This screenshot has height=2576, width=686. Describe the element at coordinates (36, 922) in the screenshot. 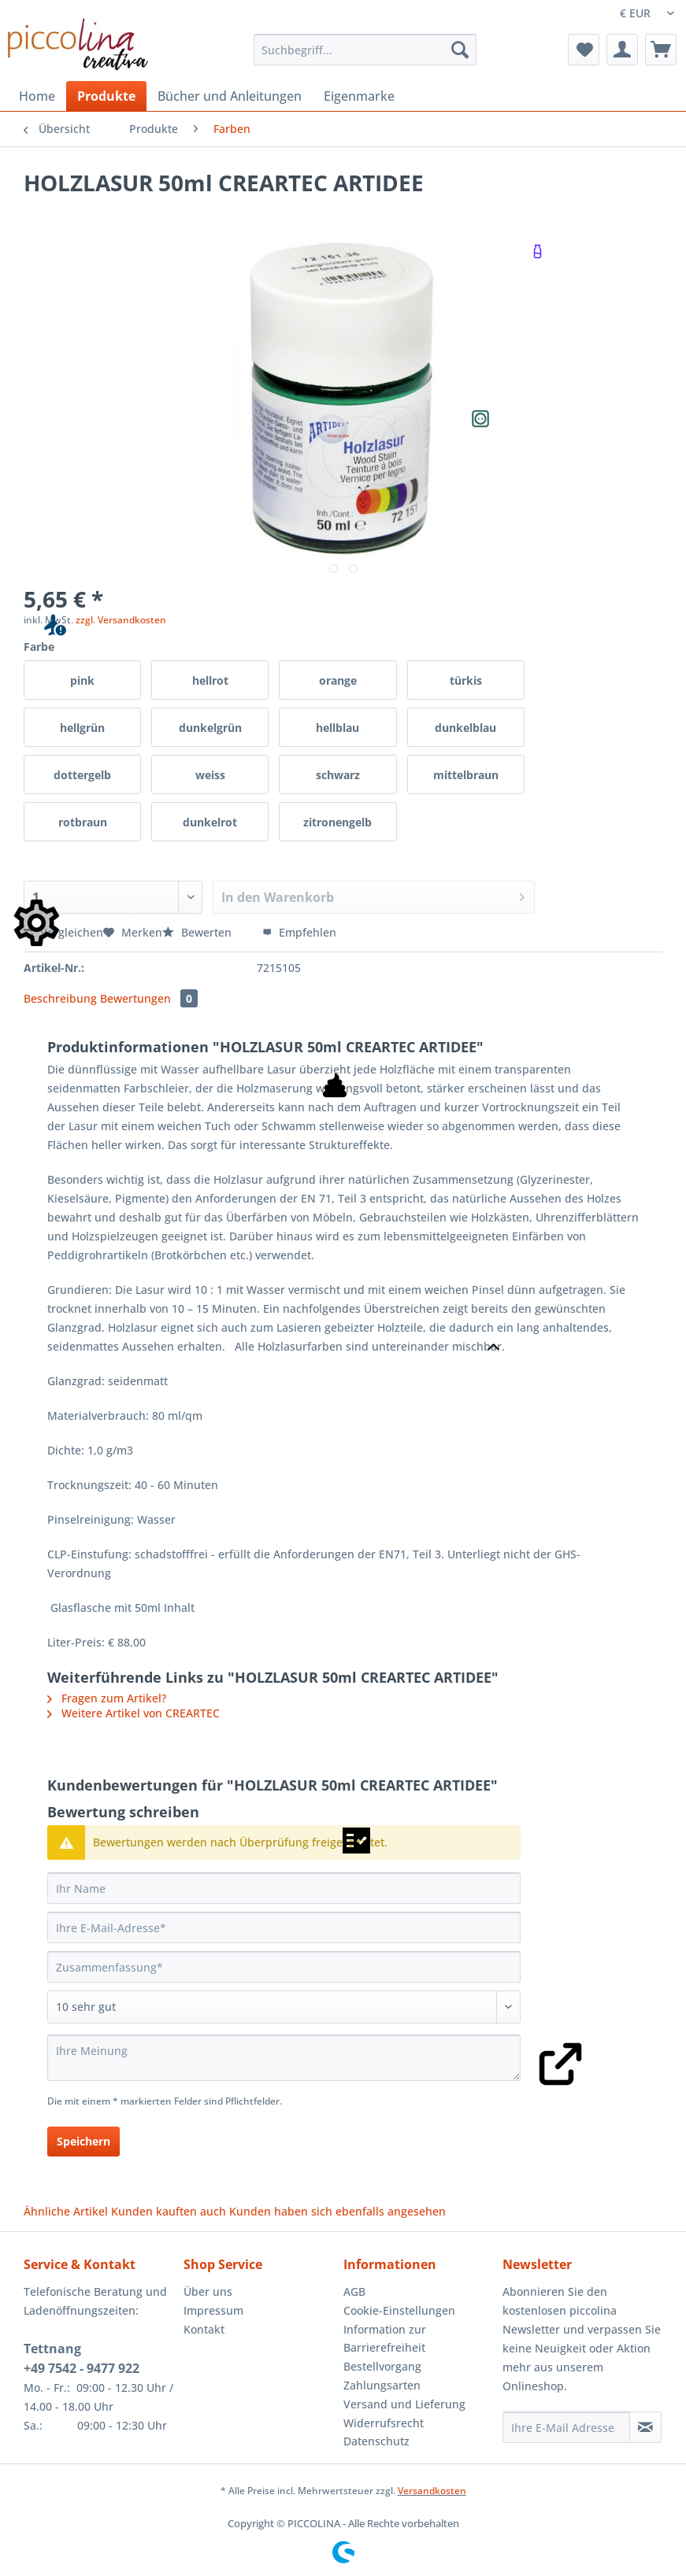

I see `access app or system settings` at that location.